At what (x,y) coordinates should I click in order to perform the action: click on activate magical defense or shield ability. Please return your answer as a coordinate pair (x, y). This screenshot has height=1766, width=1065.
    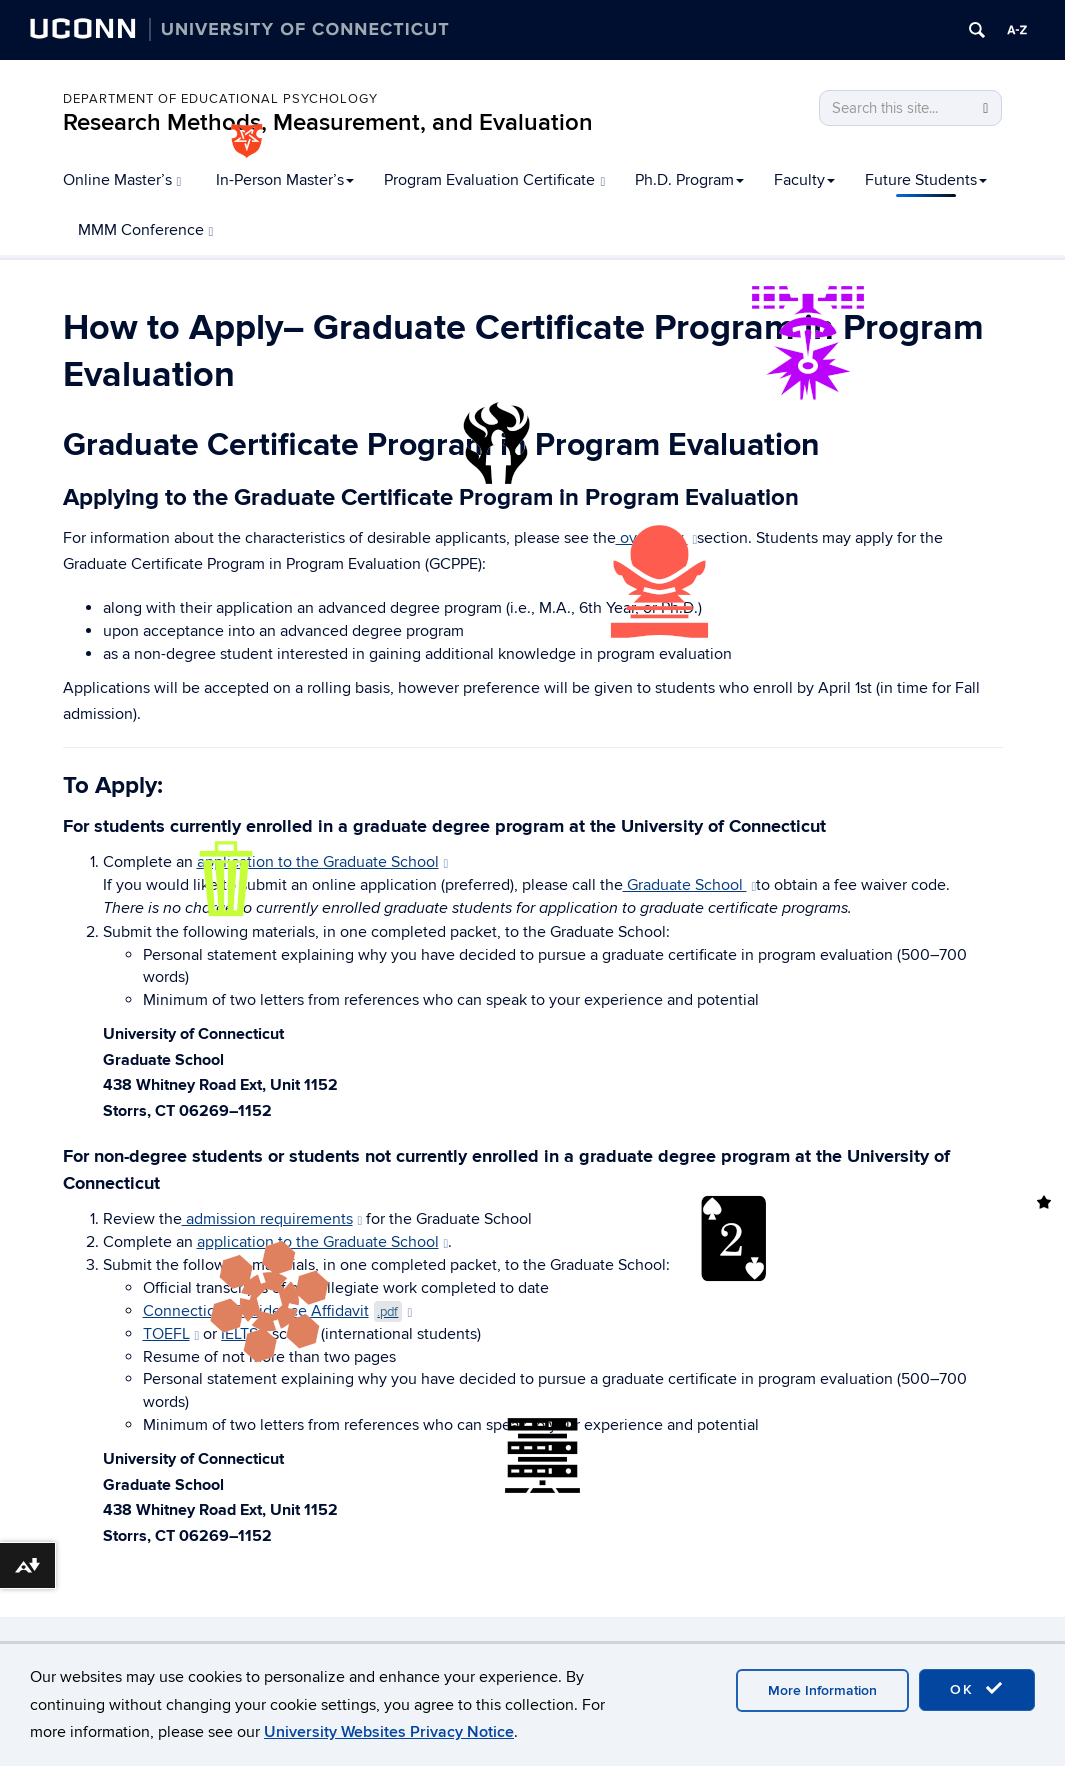
    Looking at the image, I should click on (246, 141).